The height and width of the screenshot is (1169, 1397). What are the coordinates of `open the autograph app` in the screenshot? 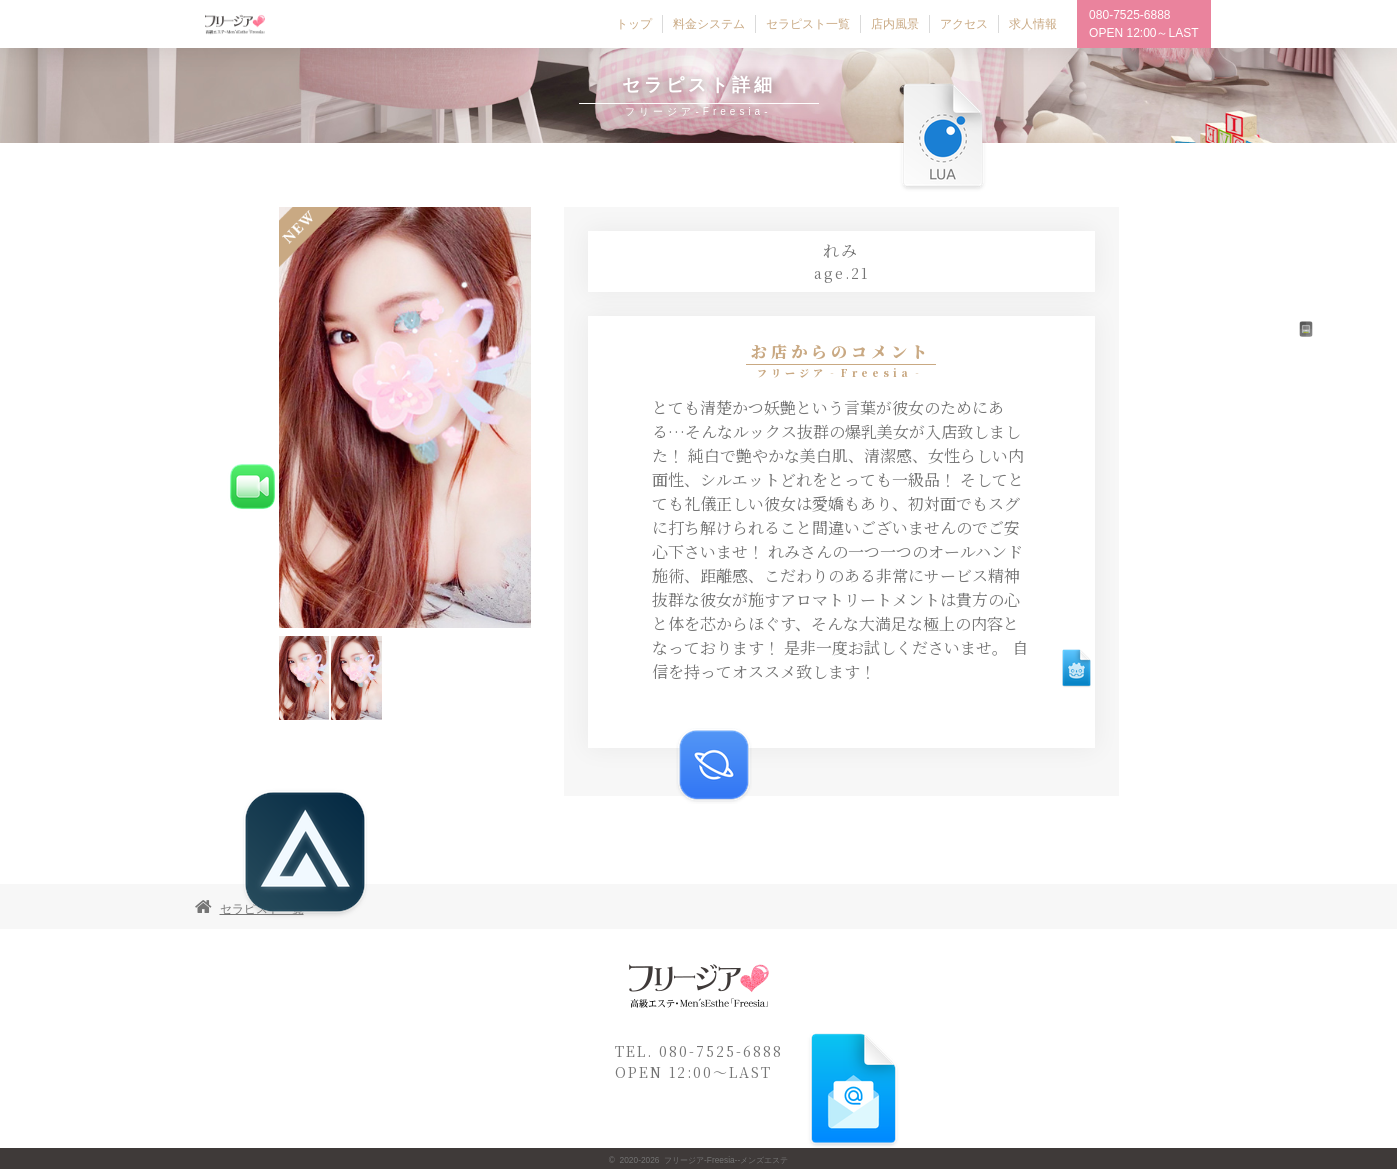 It's located at (305, 852).